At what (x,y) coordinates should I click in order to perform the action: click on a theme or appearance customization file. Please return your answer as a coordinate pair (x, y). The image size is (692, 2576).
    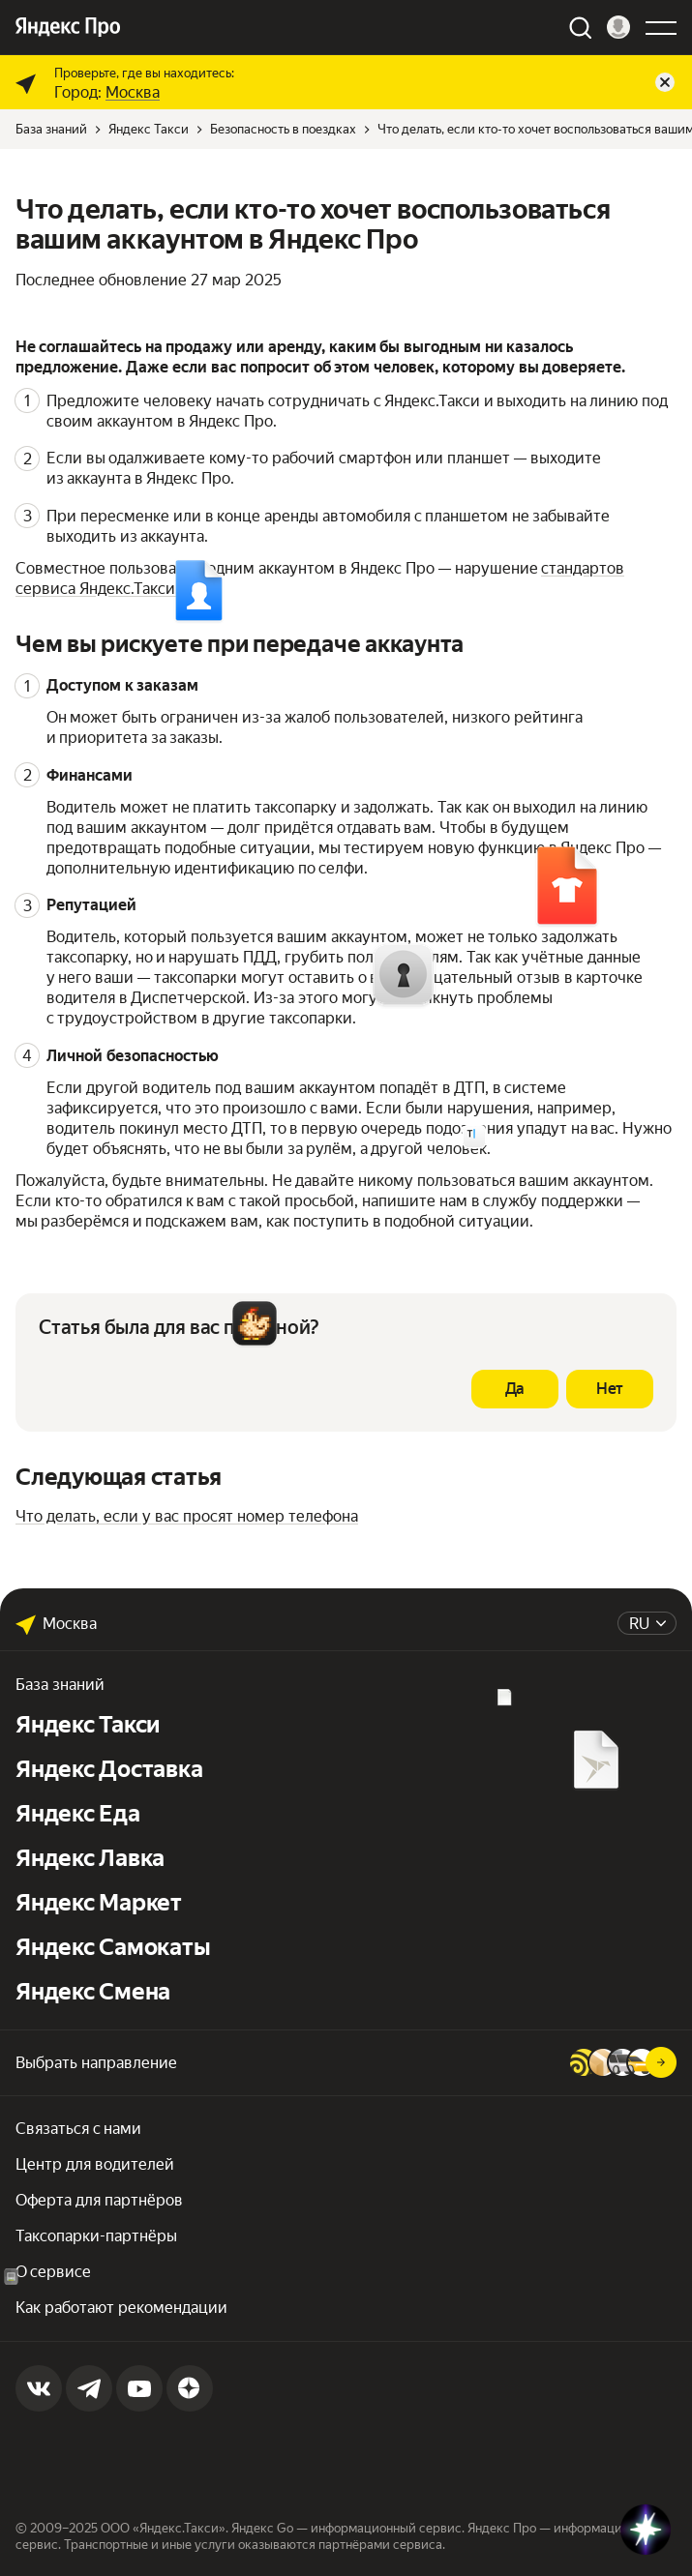
    Looking at the image, I should click on (567, 887).